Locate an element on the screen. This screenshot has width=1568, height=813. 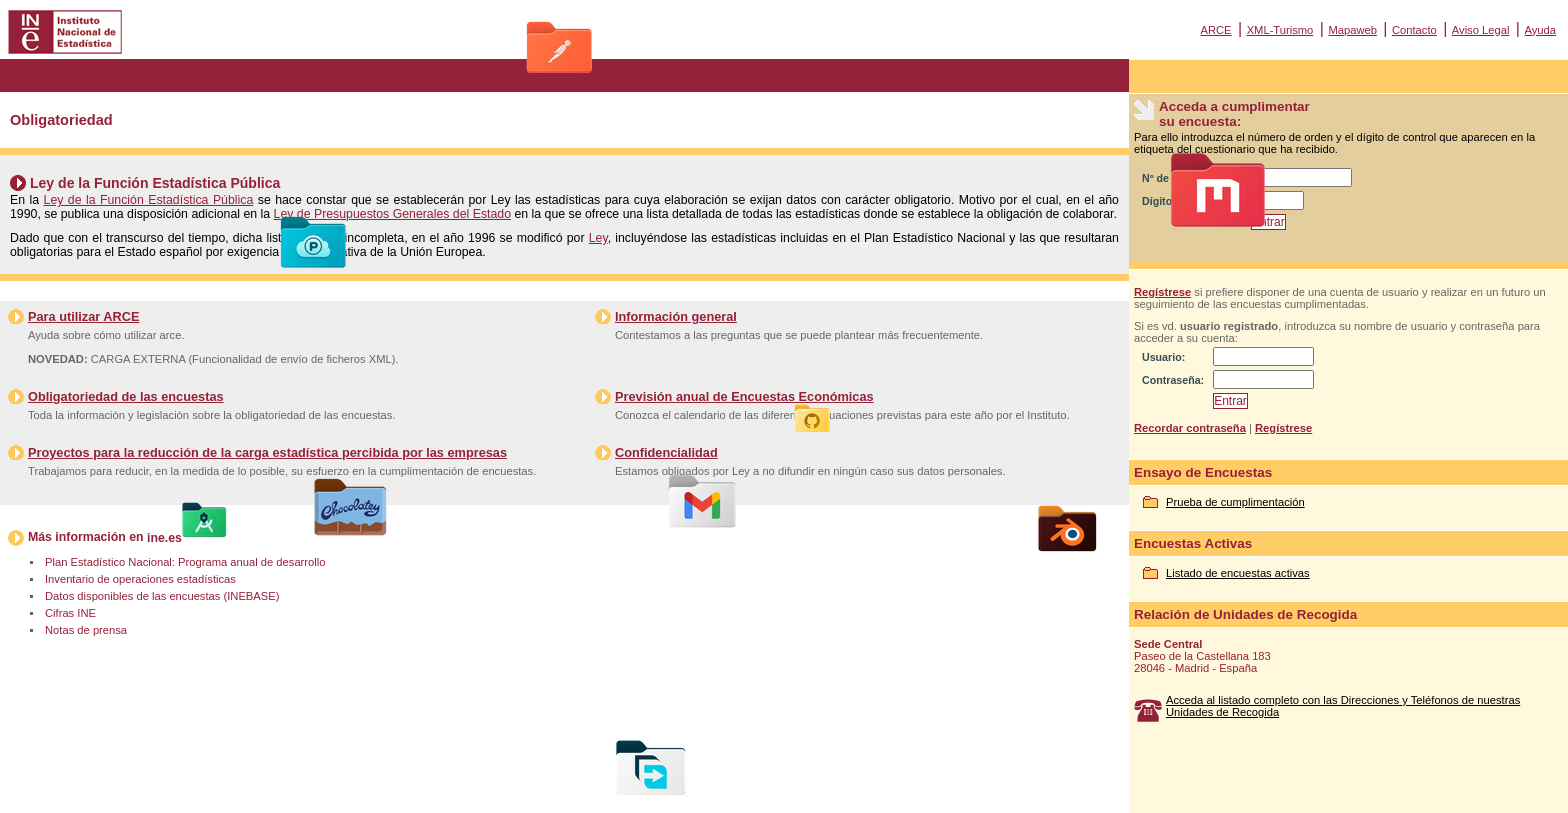
folder containing Quixel Megascans assets is located at coordinates (1217, 192).